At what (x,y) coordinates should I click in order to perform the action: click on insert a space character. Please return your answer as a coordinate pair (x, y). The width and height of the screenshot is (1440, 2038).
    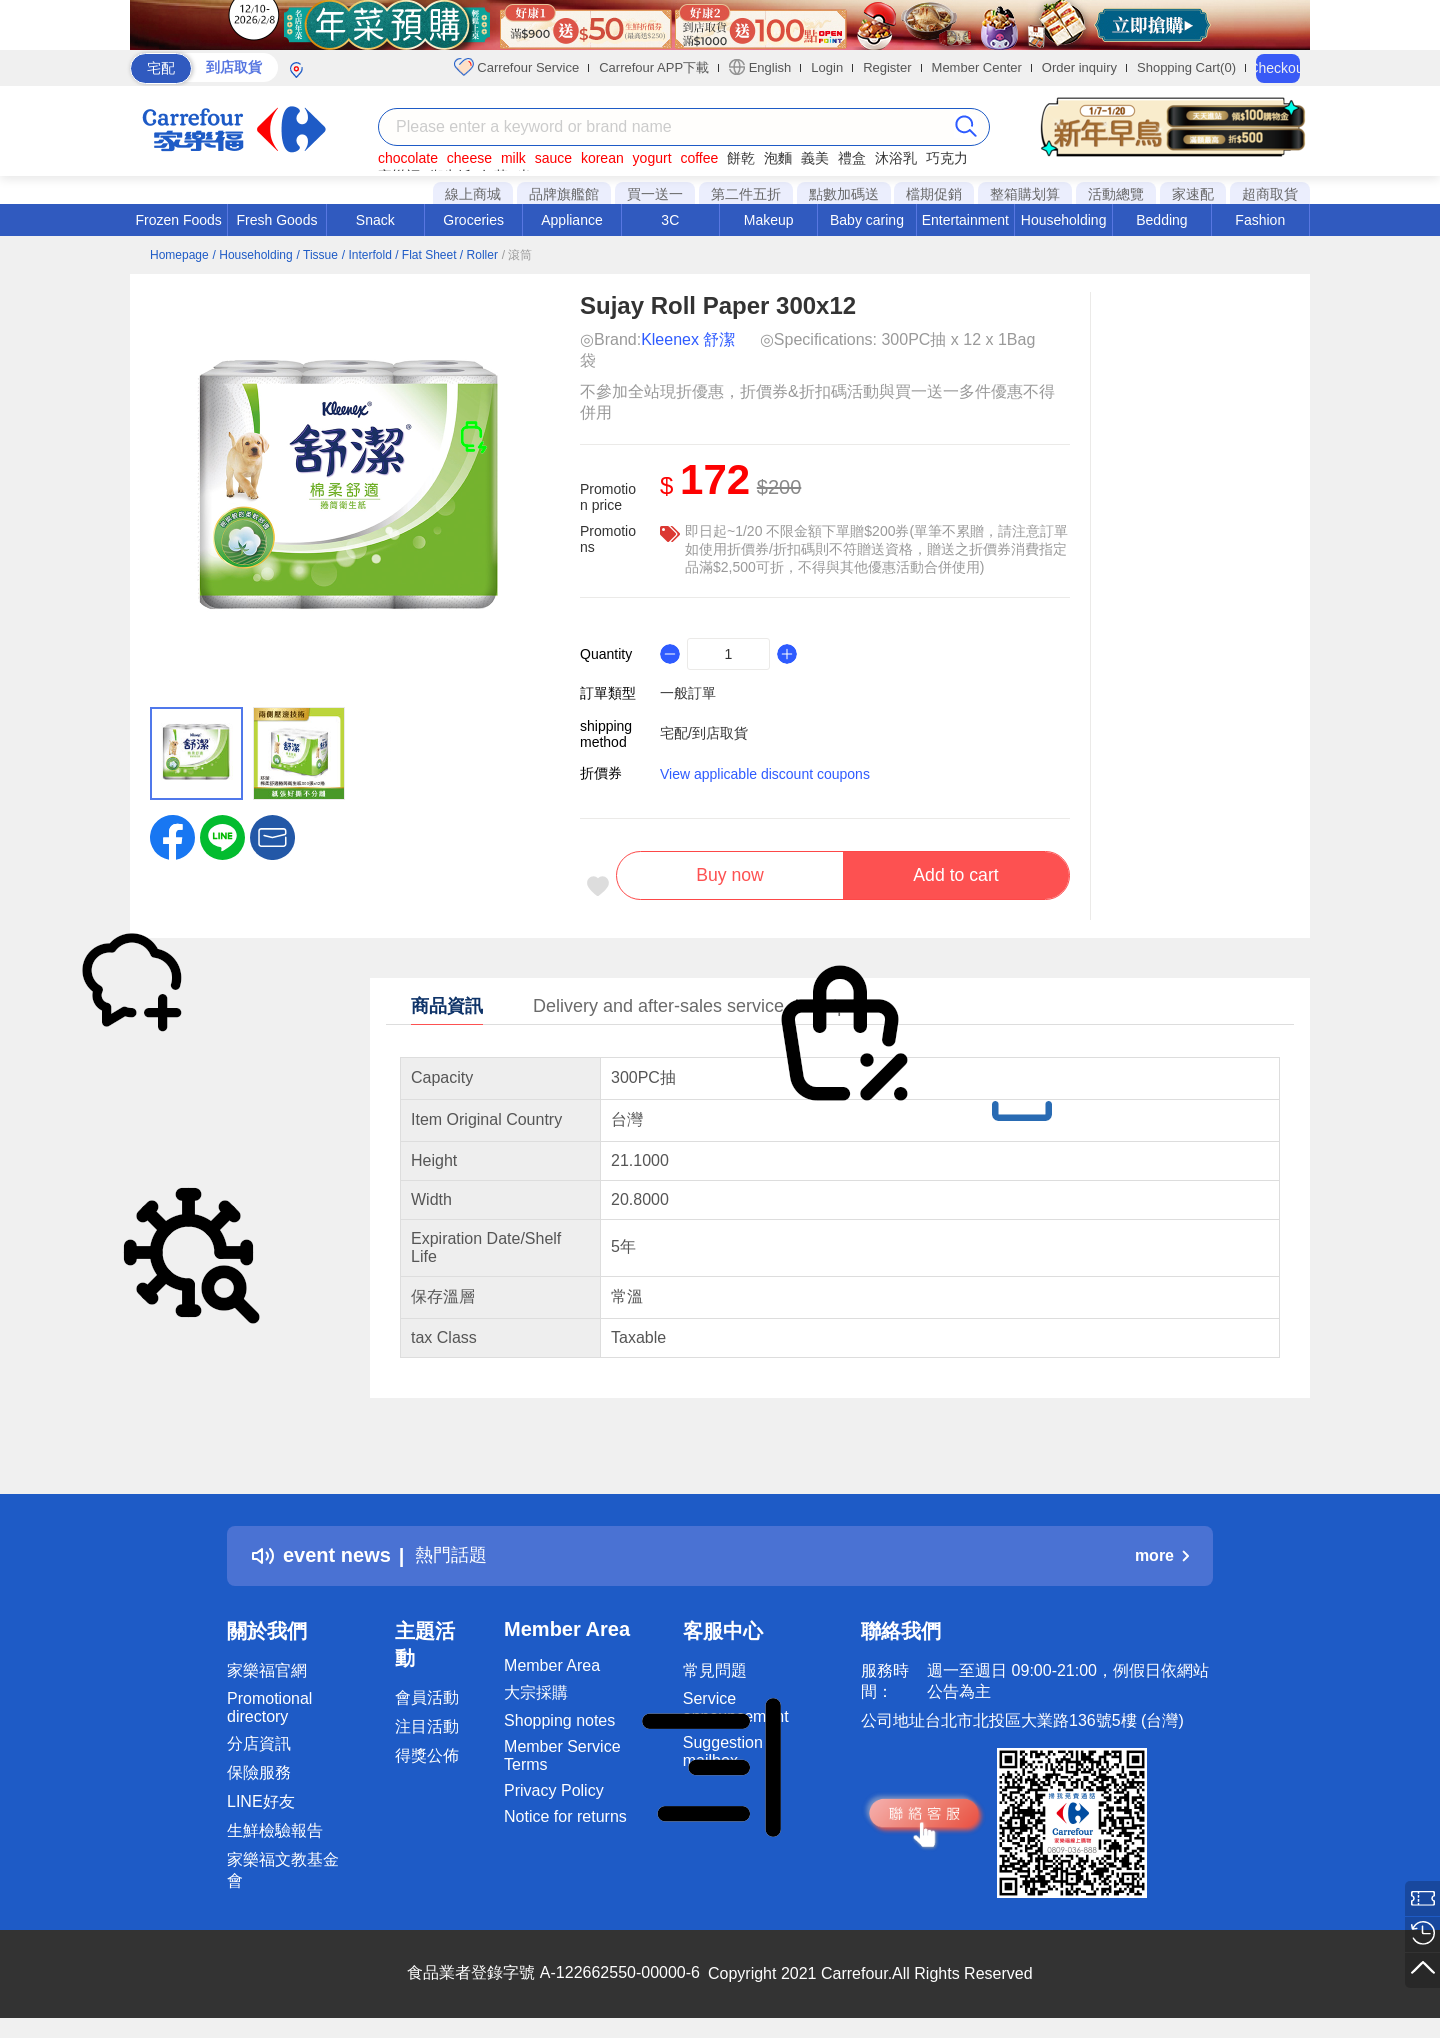
    Looking at the image, I should click on (1022, 1111).